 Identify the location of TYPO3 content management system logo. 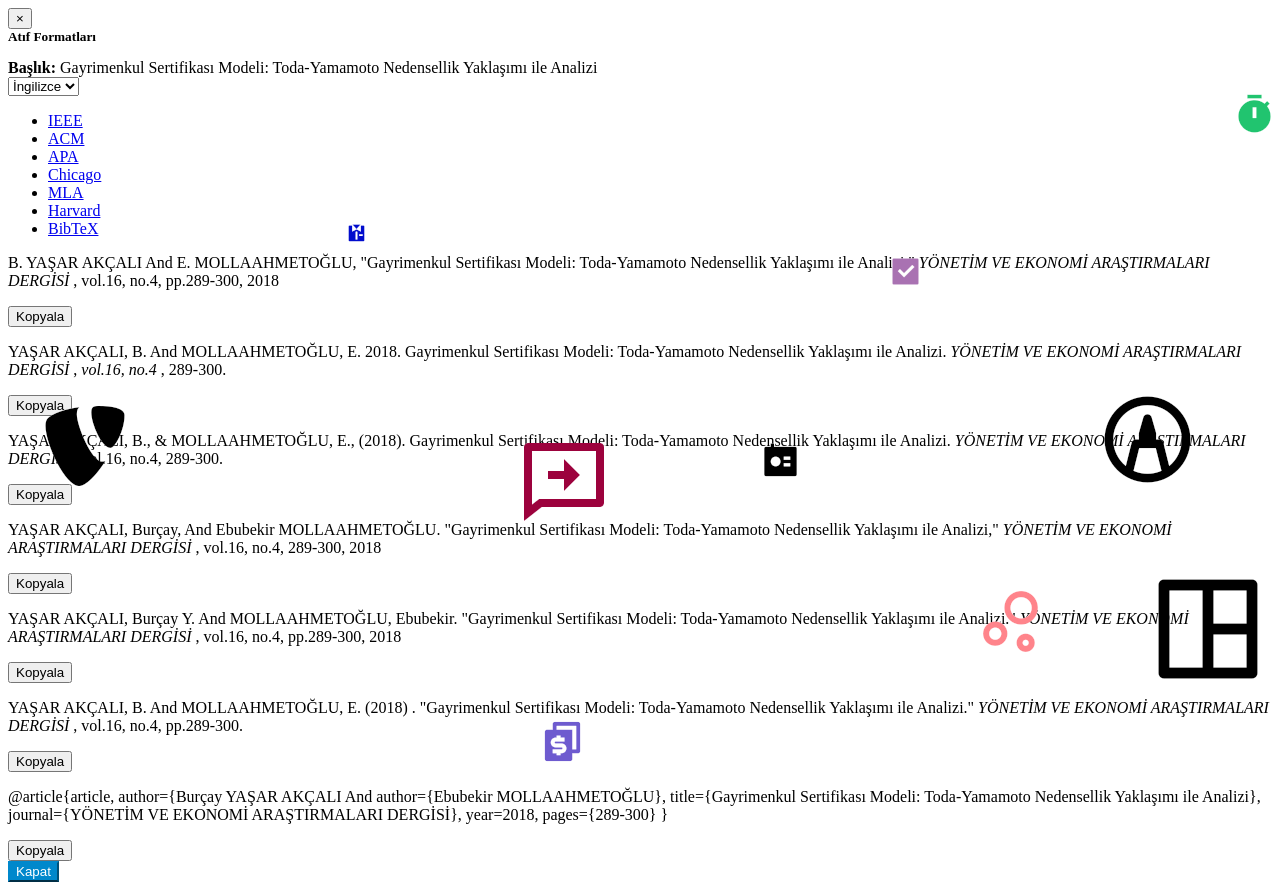
(85, 446).